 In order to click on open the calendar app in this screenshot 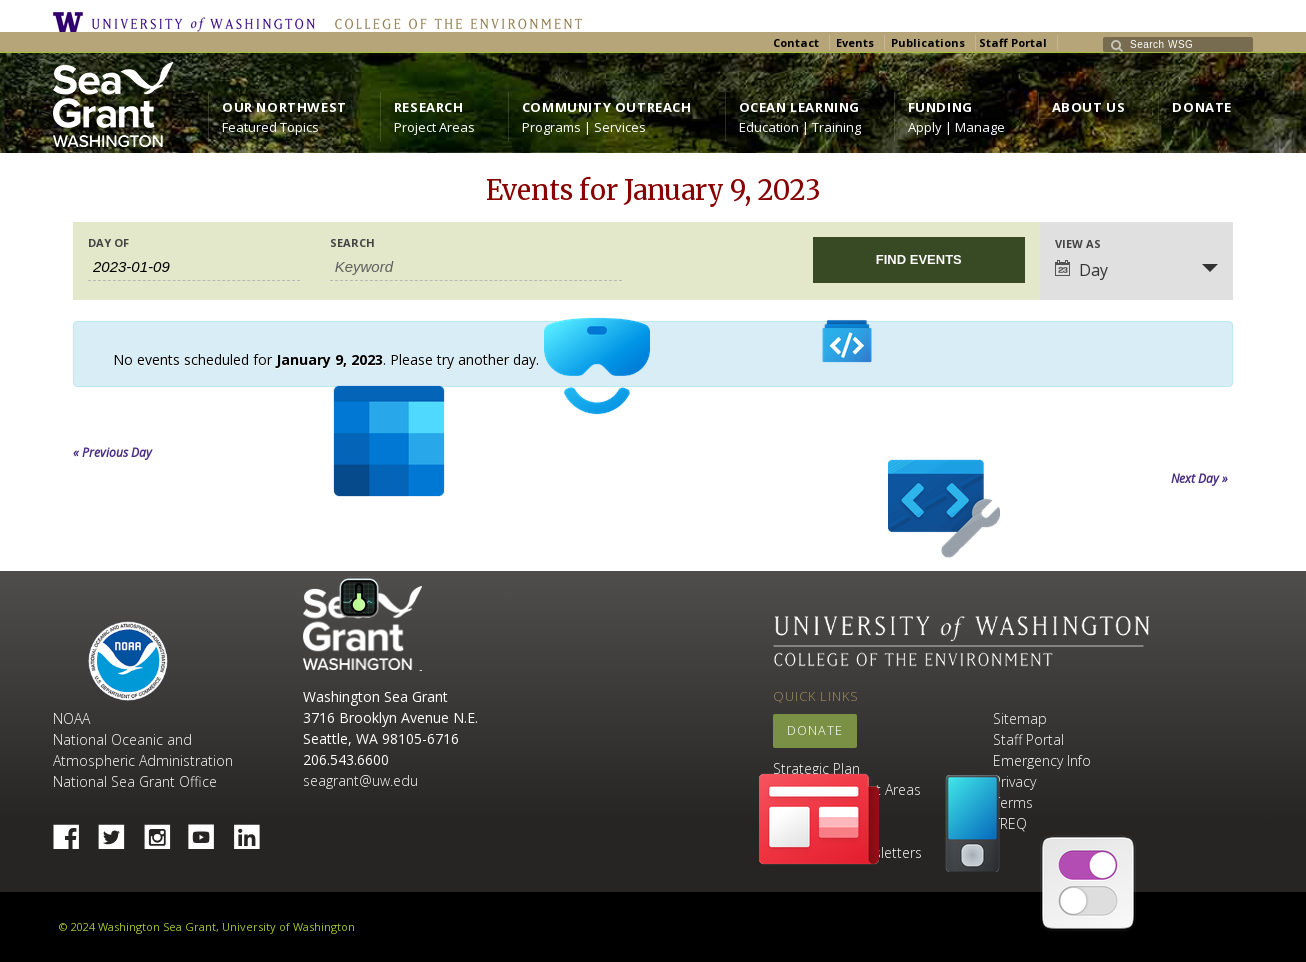, I will do `click(389, 441)`.